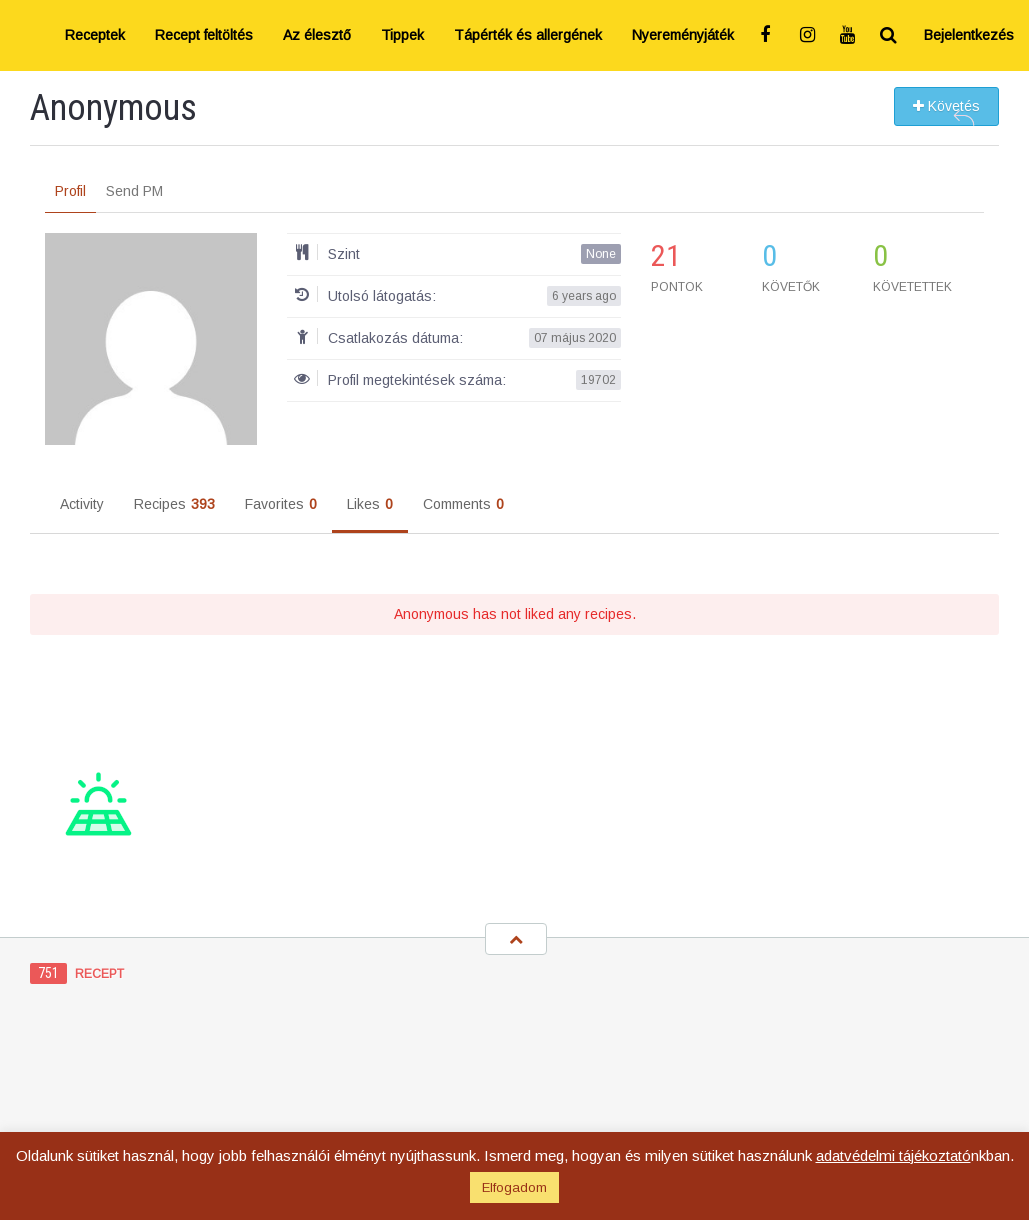 This screenshot has width=1029, height=1220. What do you see at coordinates (98, 807) in the screenshot?
I see `access solar energy settings` at bounding box center [98, 807].